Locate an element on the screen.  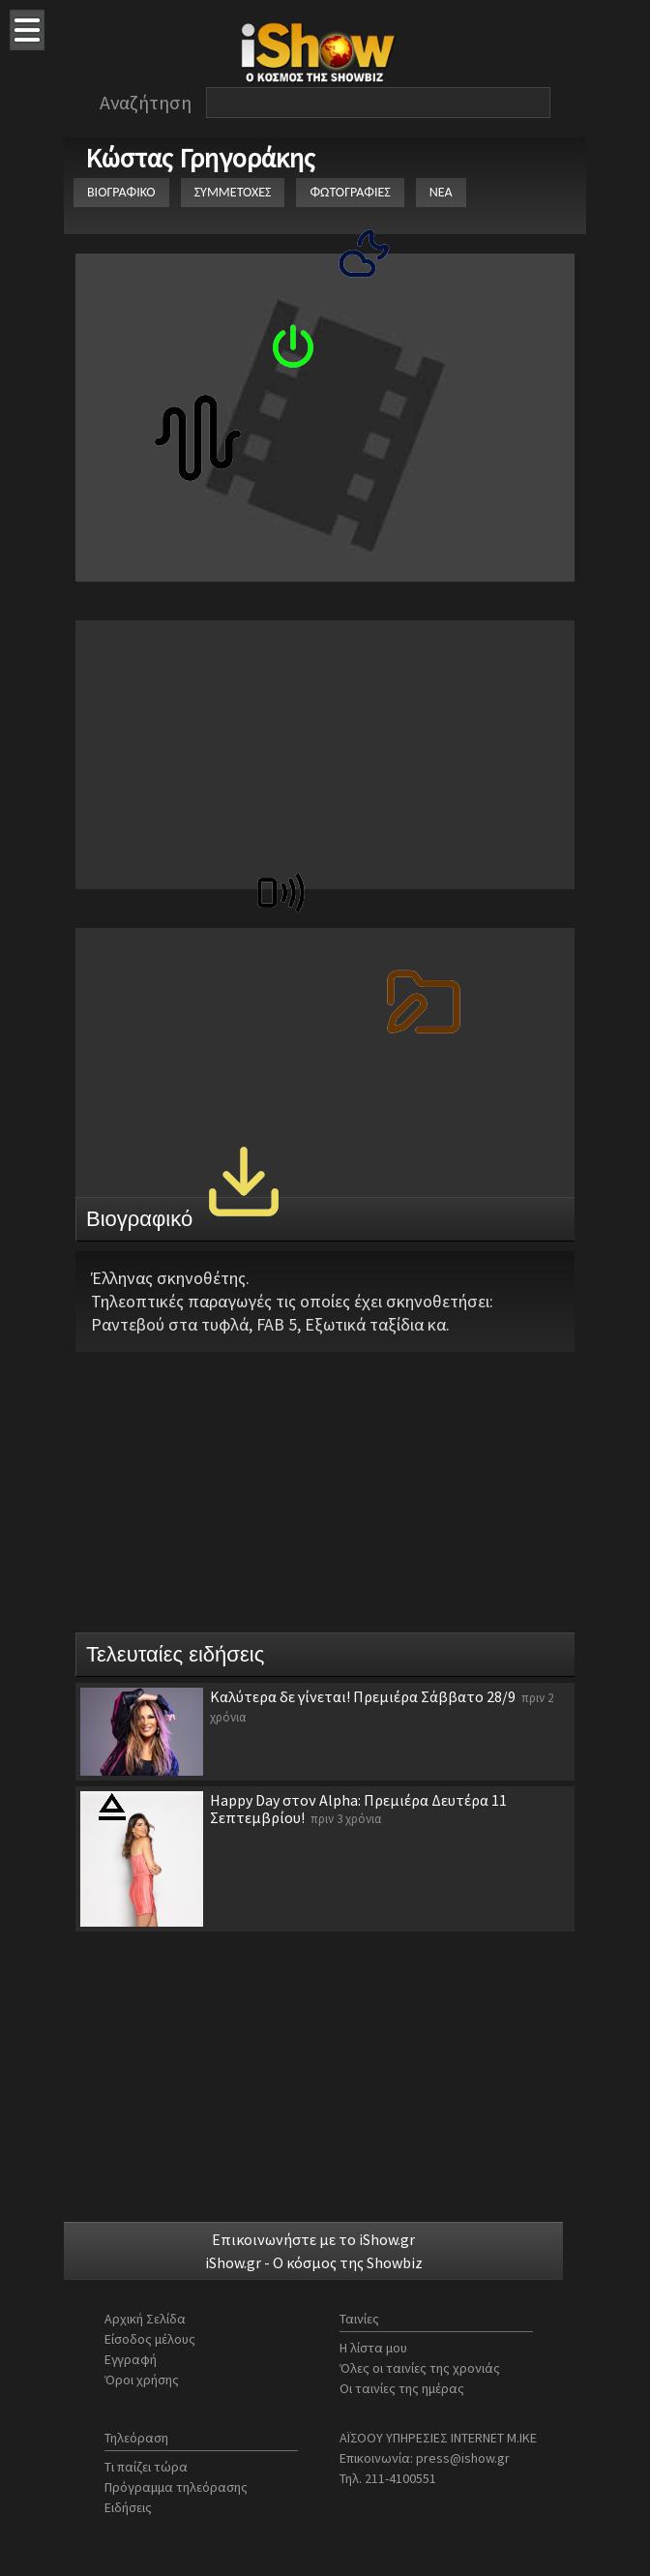
eject a disc or removable media is located at coordinates (112, 1807).